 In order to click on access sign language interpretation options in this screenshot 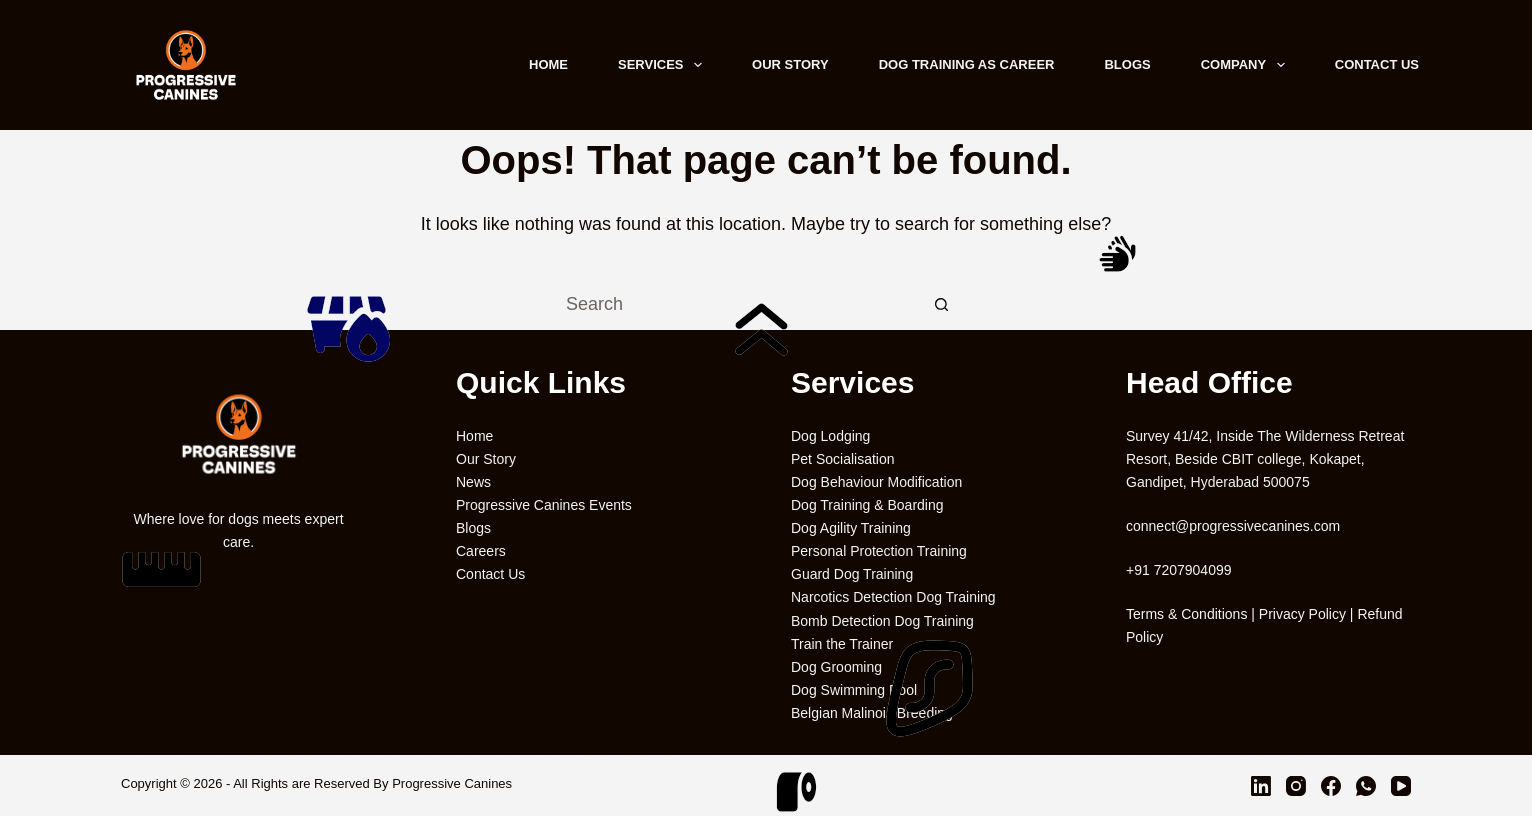, I will do `click(1117, 253)`.